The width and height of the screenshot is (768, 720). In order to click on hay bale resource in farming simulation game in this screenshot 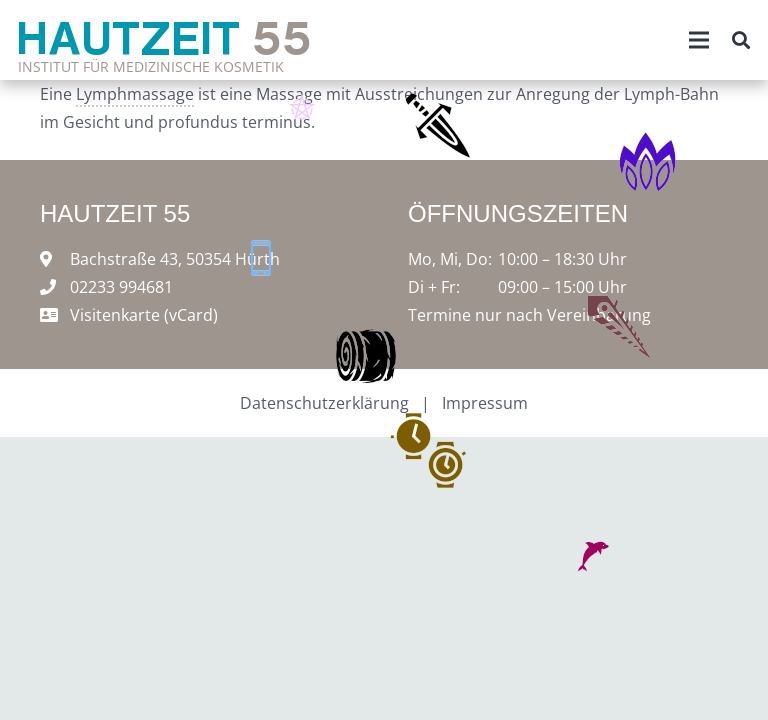, I will do `click(366, 356)`.